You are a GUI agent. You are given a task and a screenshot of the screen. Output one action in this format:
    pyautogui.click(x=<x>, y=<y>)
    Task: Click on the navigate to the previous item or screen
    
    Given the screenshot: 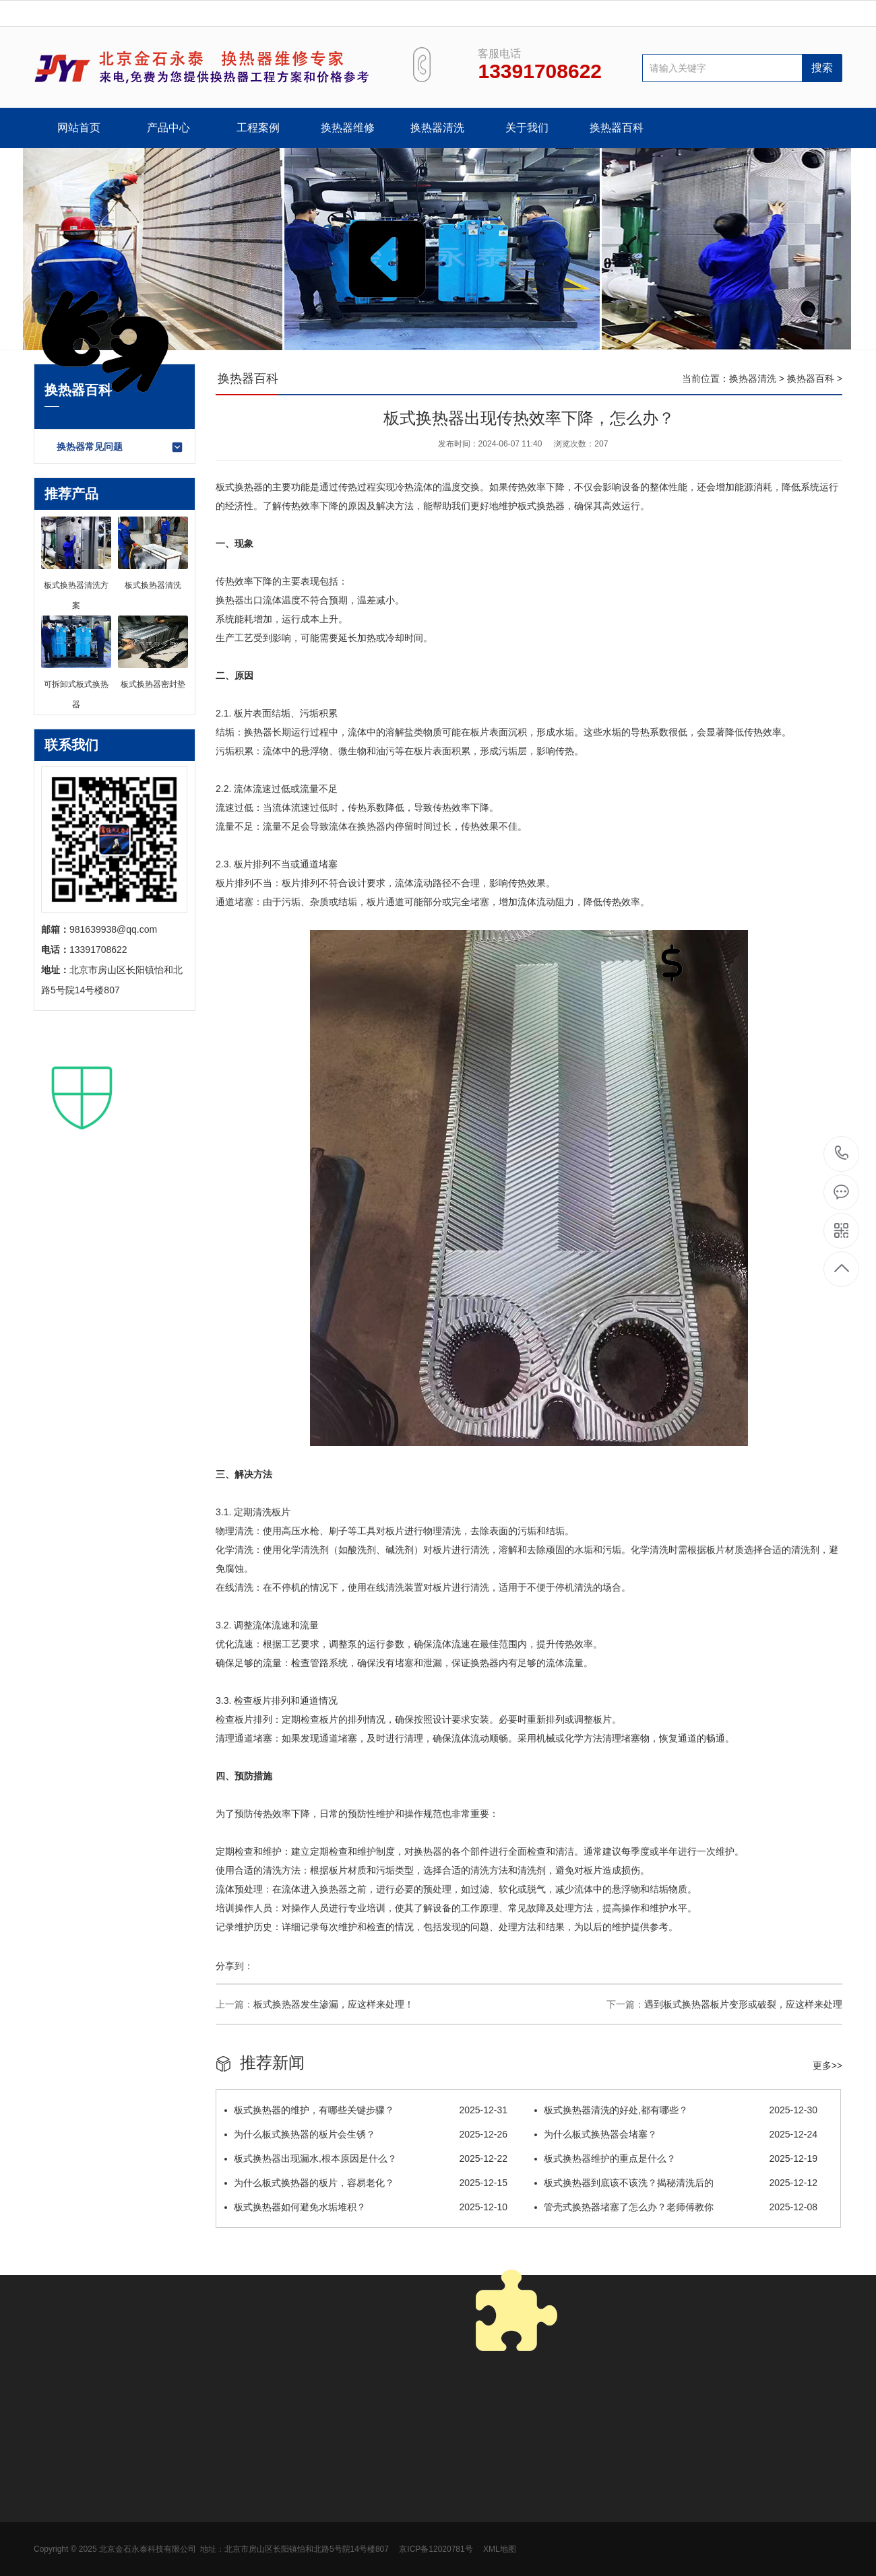 What is the action you would take?
    pyautogui.click(x=387, y=259)
    